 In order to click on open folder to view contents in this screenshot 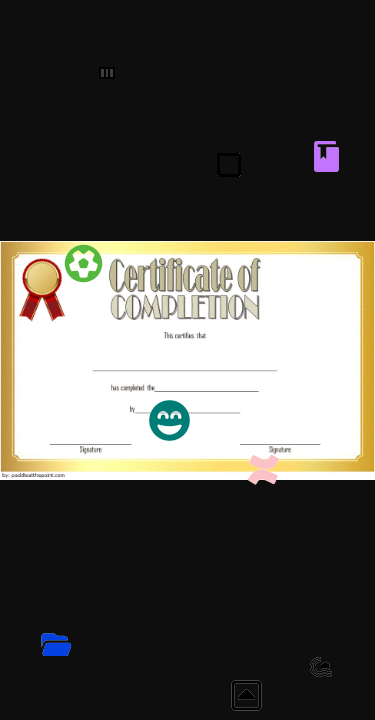, I will do `click(55, 645)`.